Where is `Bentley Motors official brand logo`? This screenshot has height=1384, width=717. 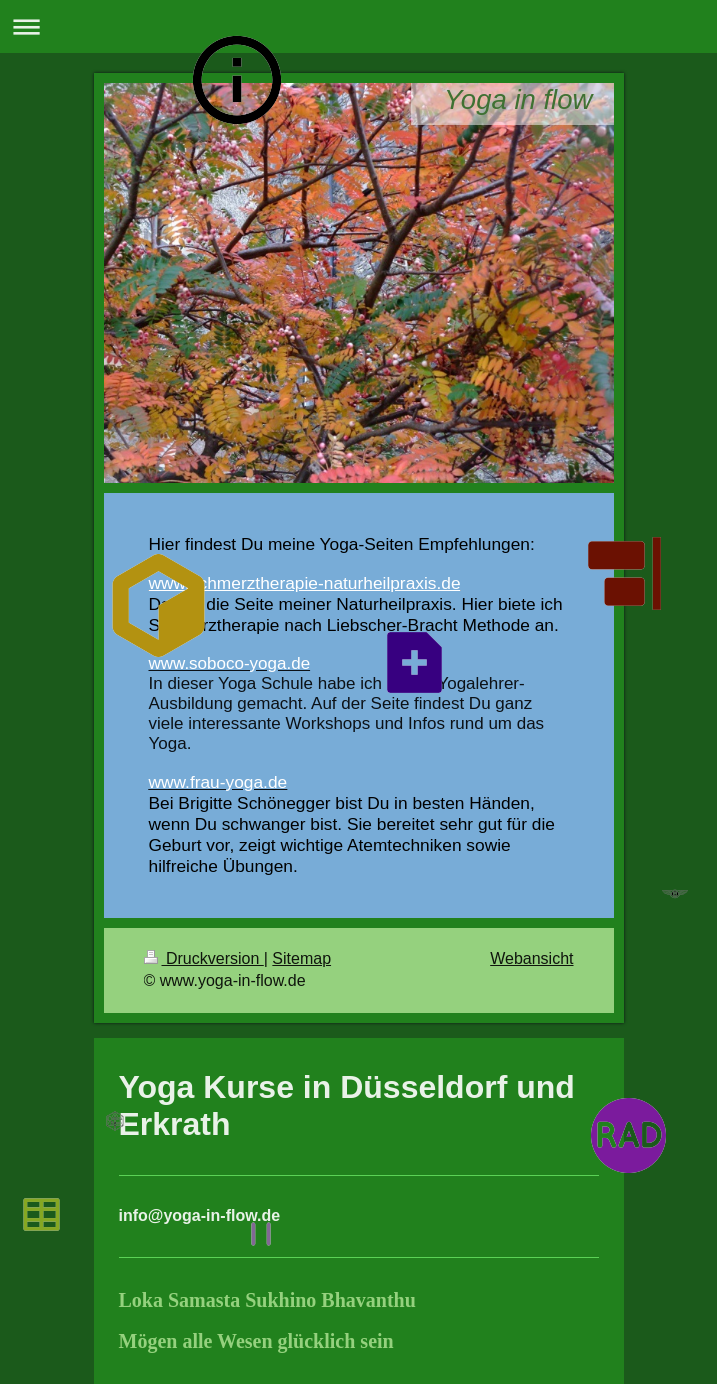
Bentley Motors official brand logo is located at coordinates (675, 894).